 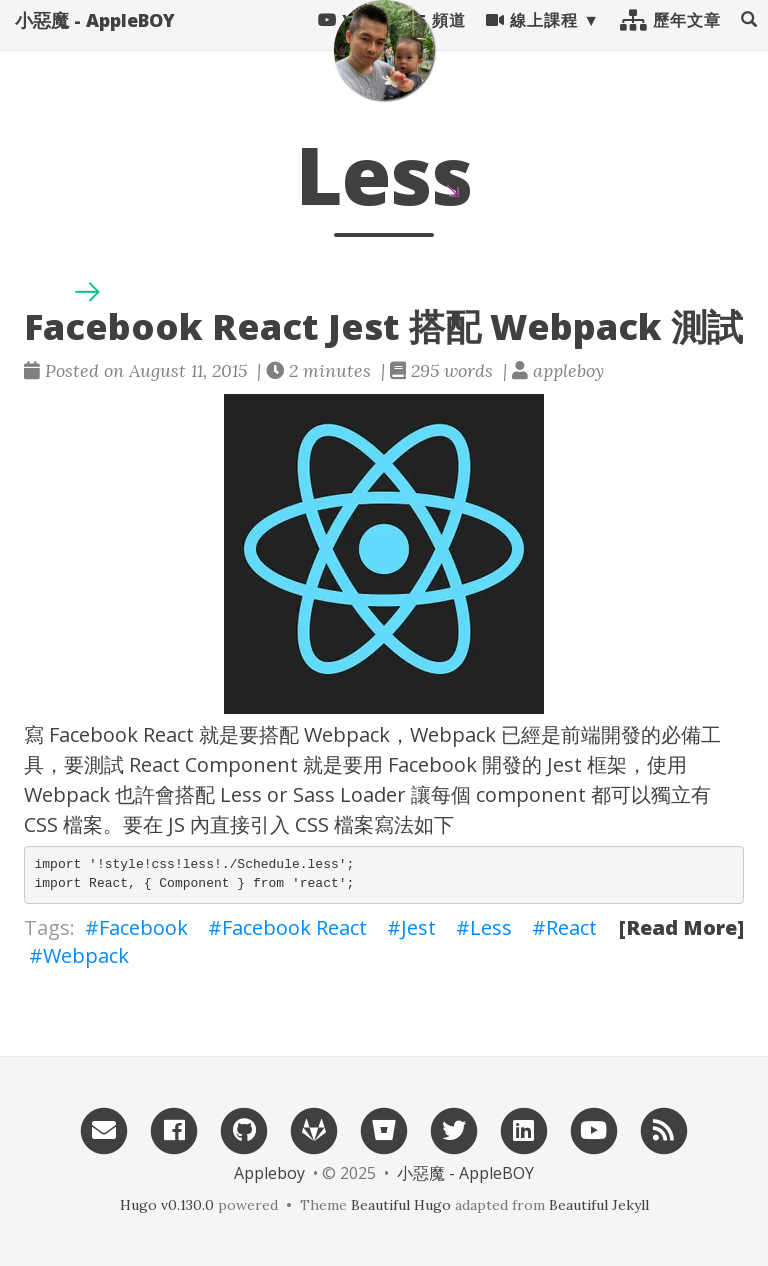 I want to click on navigate to the next item or page, so click(x=87, y=291).